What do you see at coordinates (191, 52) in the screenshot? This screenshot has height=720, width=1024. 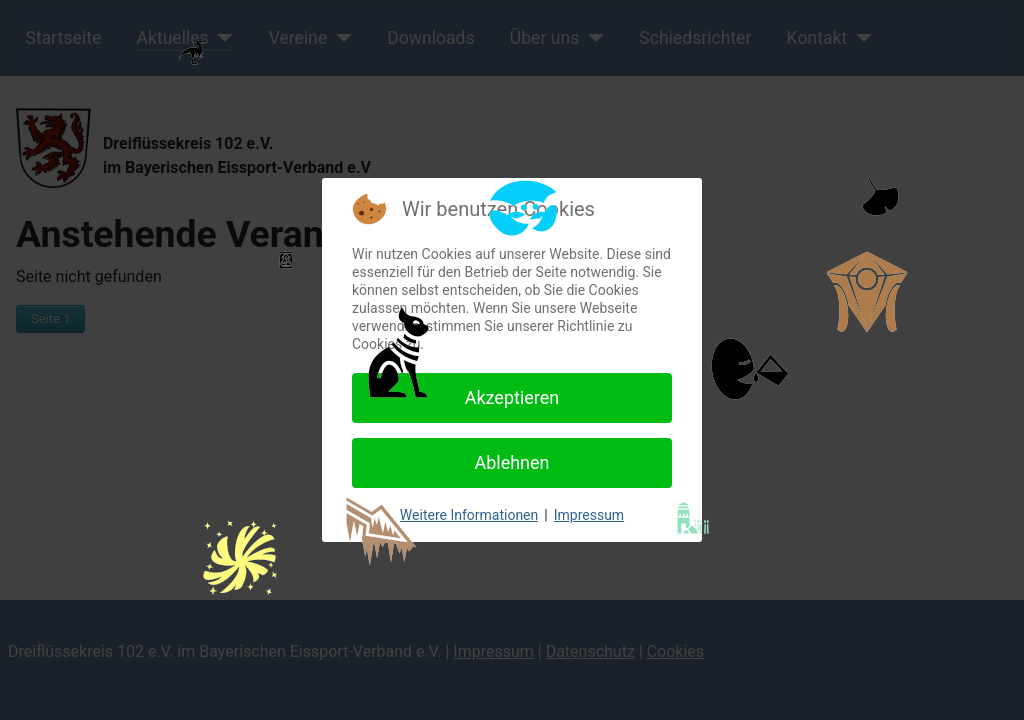 I see `select parasaurolophus dinosaur character` at bounding box center [191, 52].